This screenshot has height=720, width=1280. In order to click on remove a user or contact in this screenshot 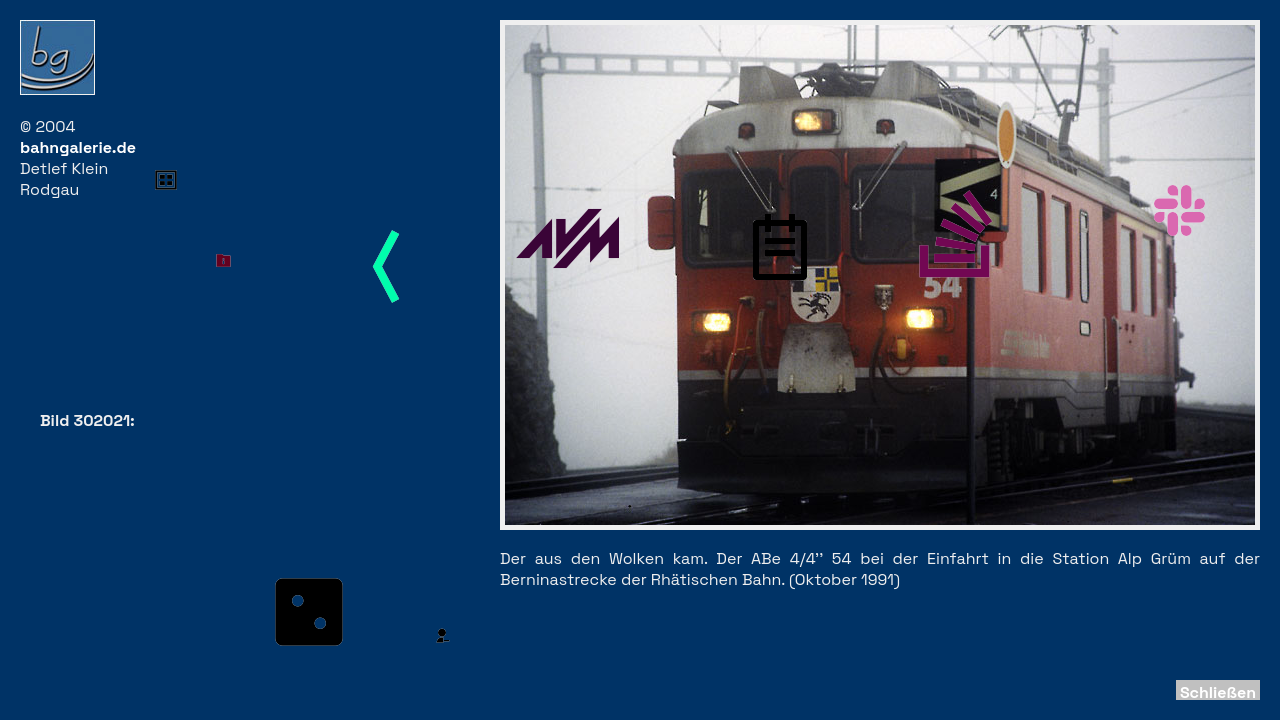, I will do `click(442, 636)`.